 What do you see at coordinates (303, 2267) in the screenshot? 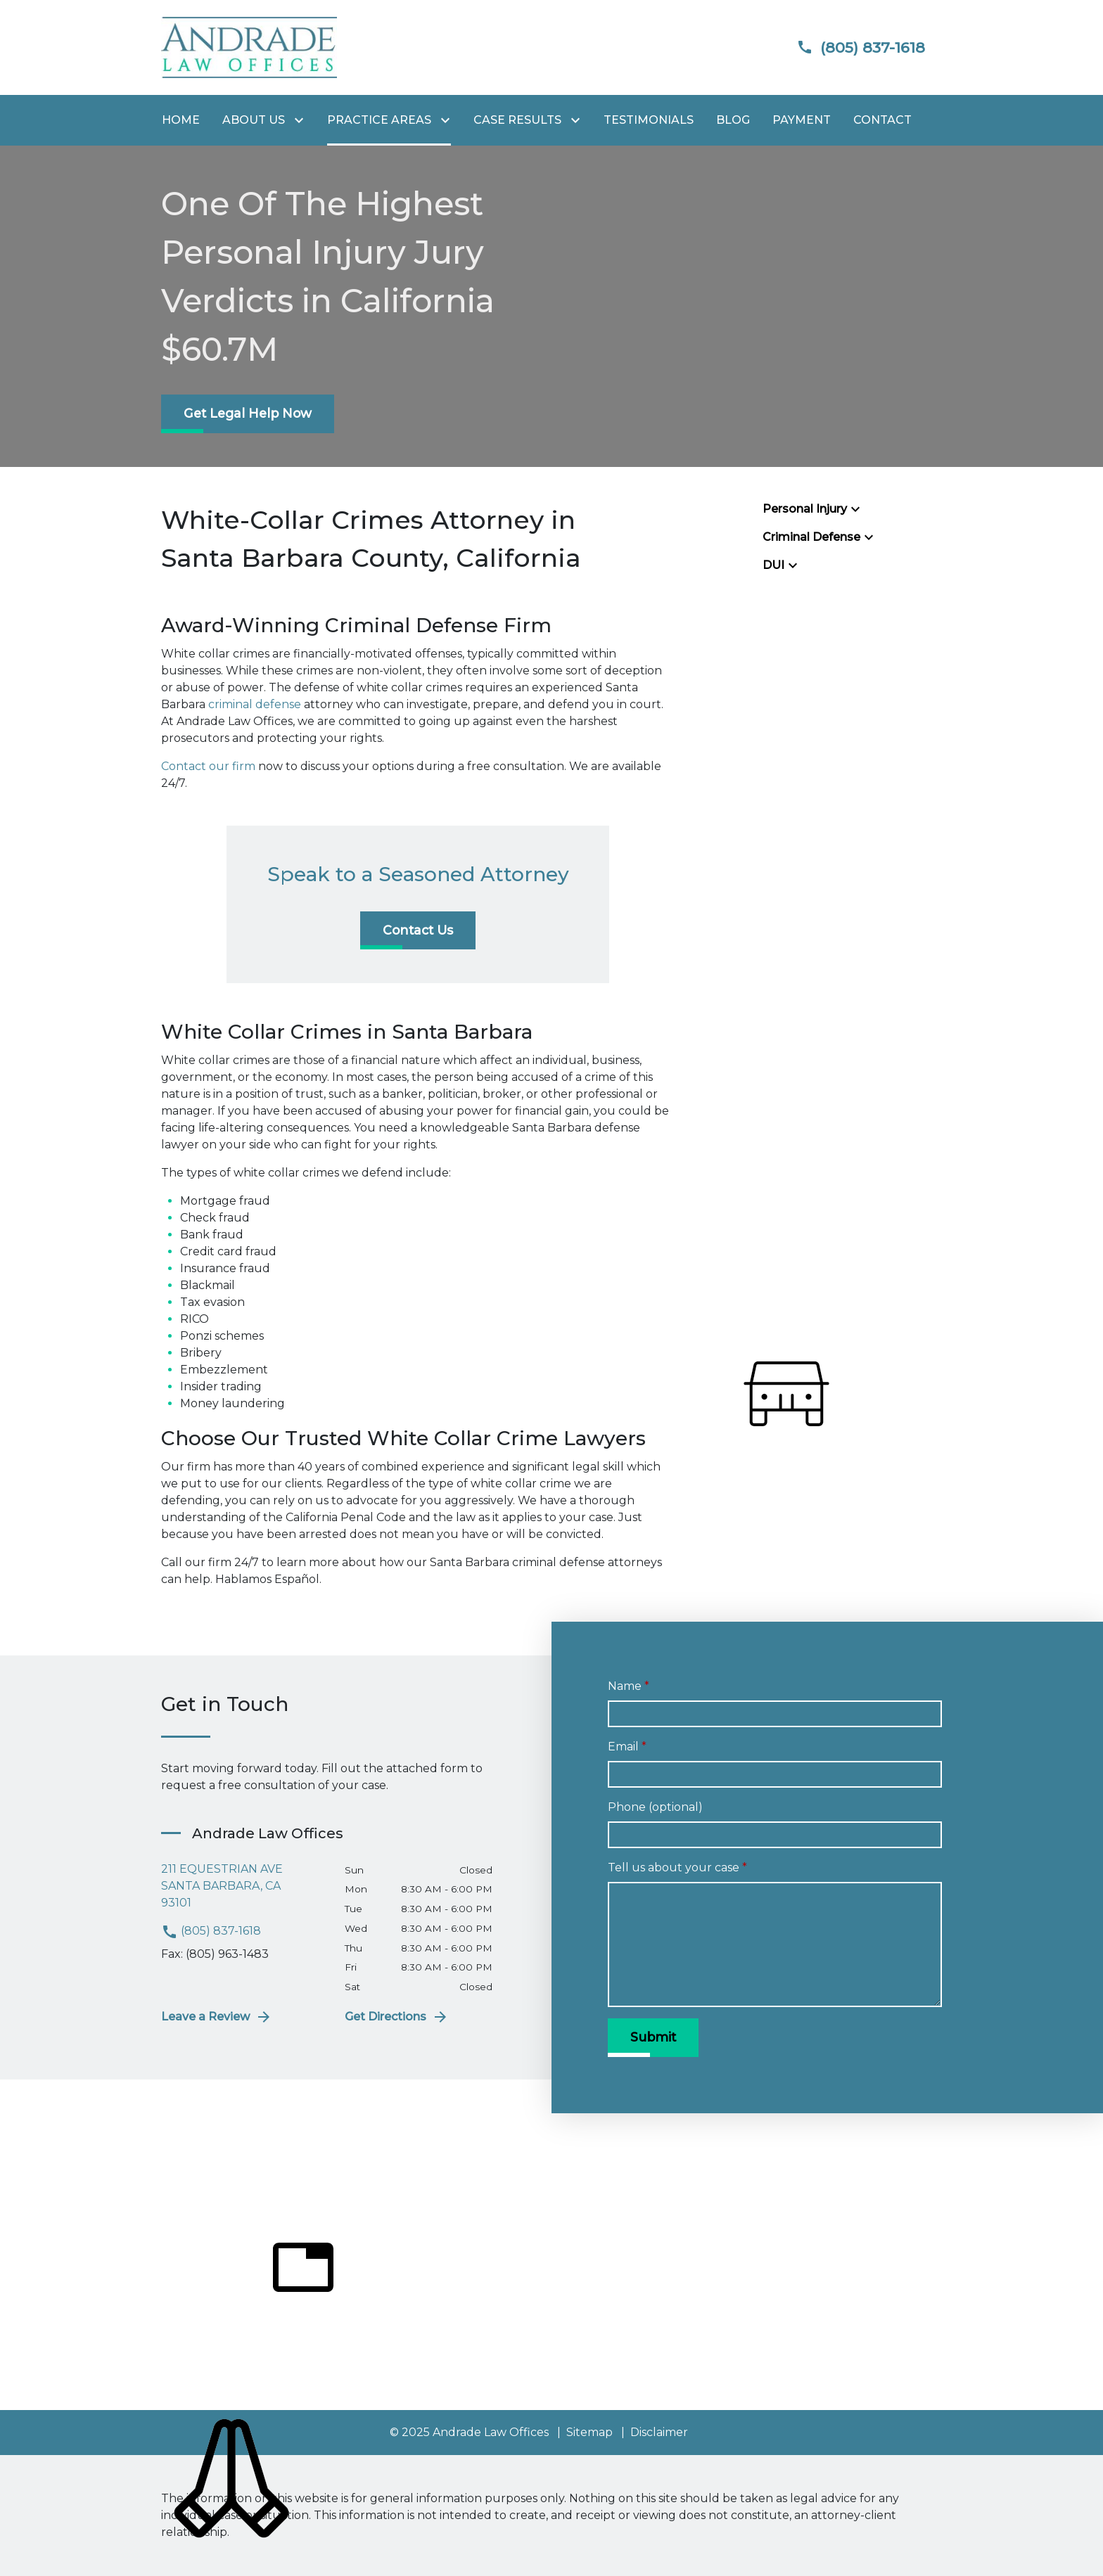
I see `open a new browser tab` at bounding box center [303, 2267].